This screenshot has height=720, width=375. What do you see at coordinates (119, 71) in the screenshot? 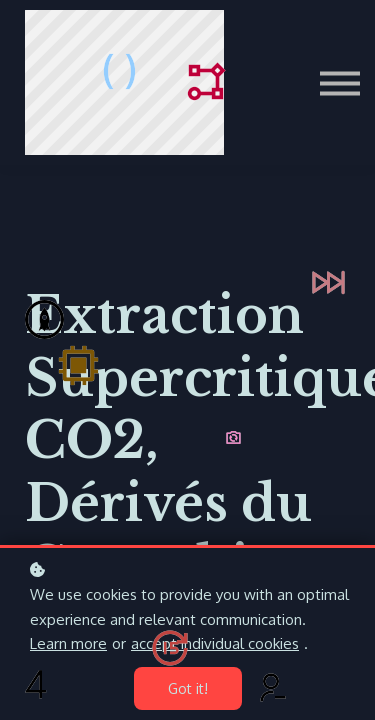
I see `insert parentheses in code editor` at bounding box center [119, 71].